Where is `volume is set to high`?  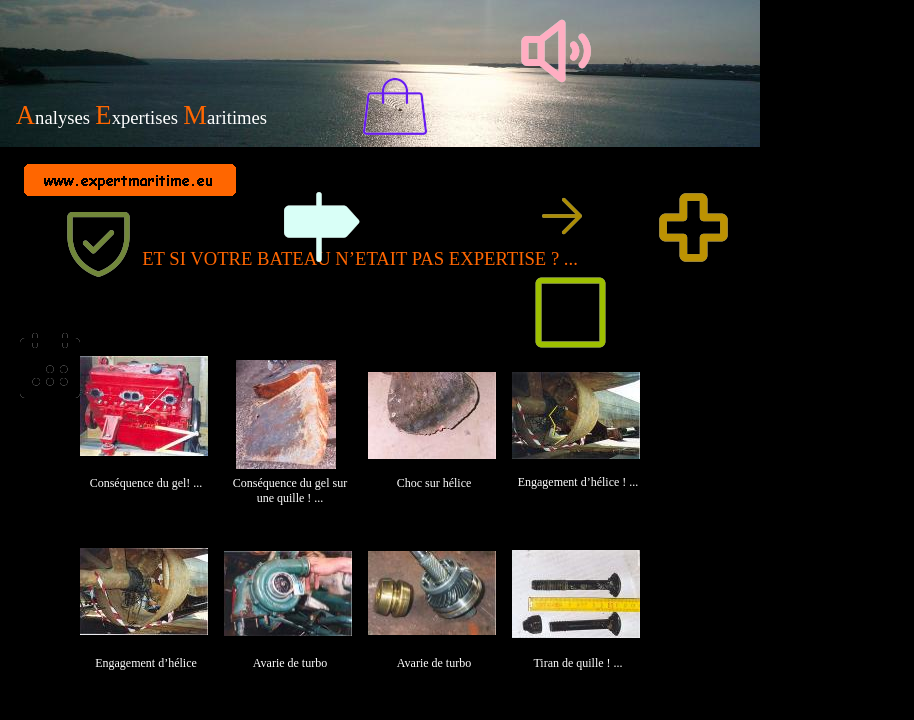
volume is set to high is located at coordinates (555, 51).